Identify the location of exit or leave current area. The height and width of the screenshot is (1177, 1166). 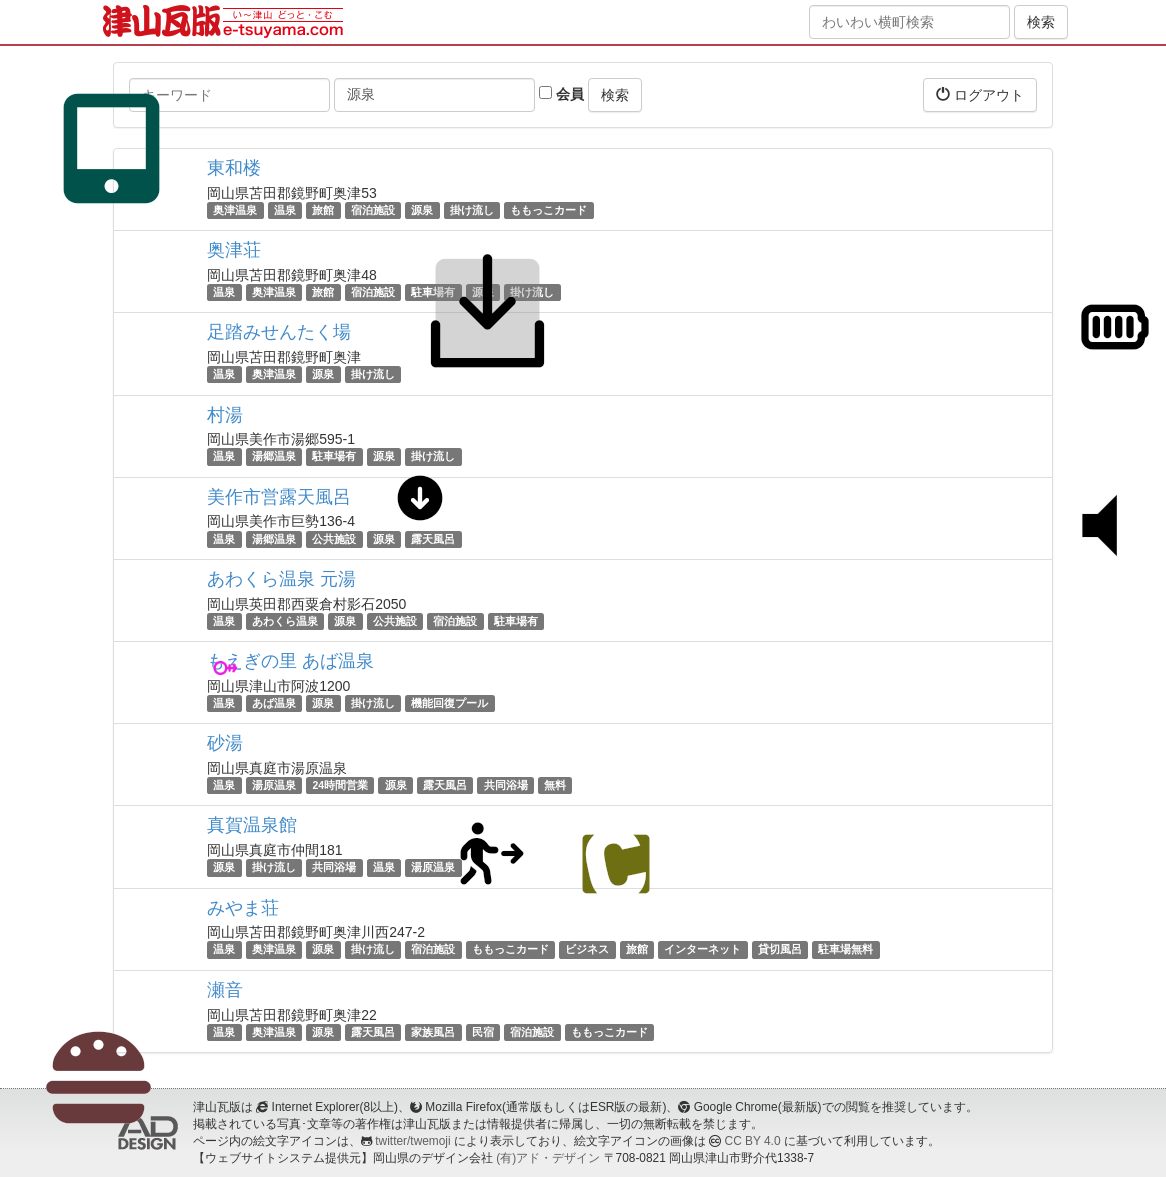
(491, 853).